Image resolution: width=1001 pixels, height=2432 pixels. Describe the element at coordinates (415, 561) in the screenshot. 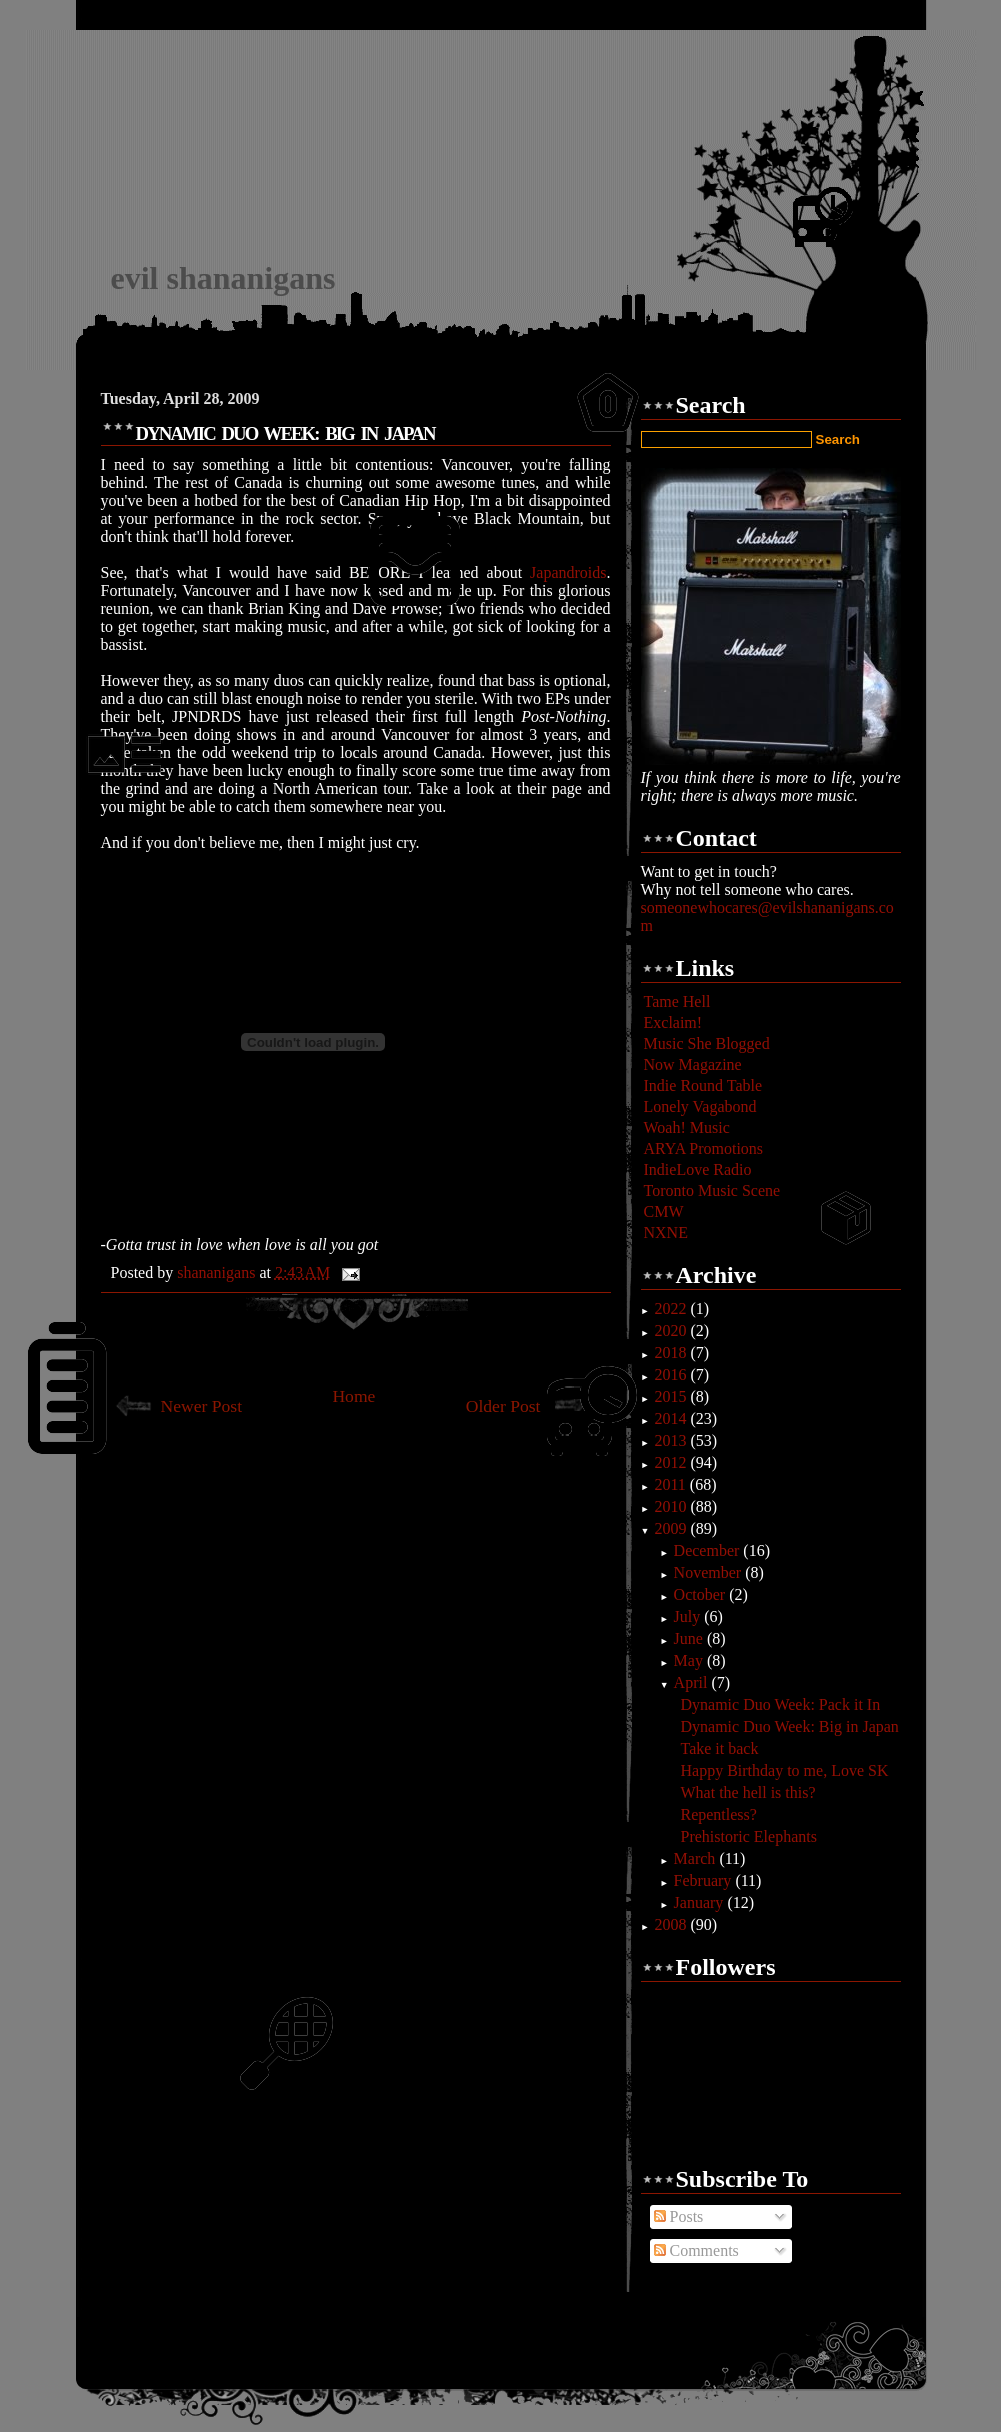

I see `access your digital wallet and payment cards` at that location.